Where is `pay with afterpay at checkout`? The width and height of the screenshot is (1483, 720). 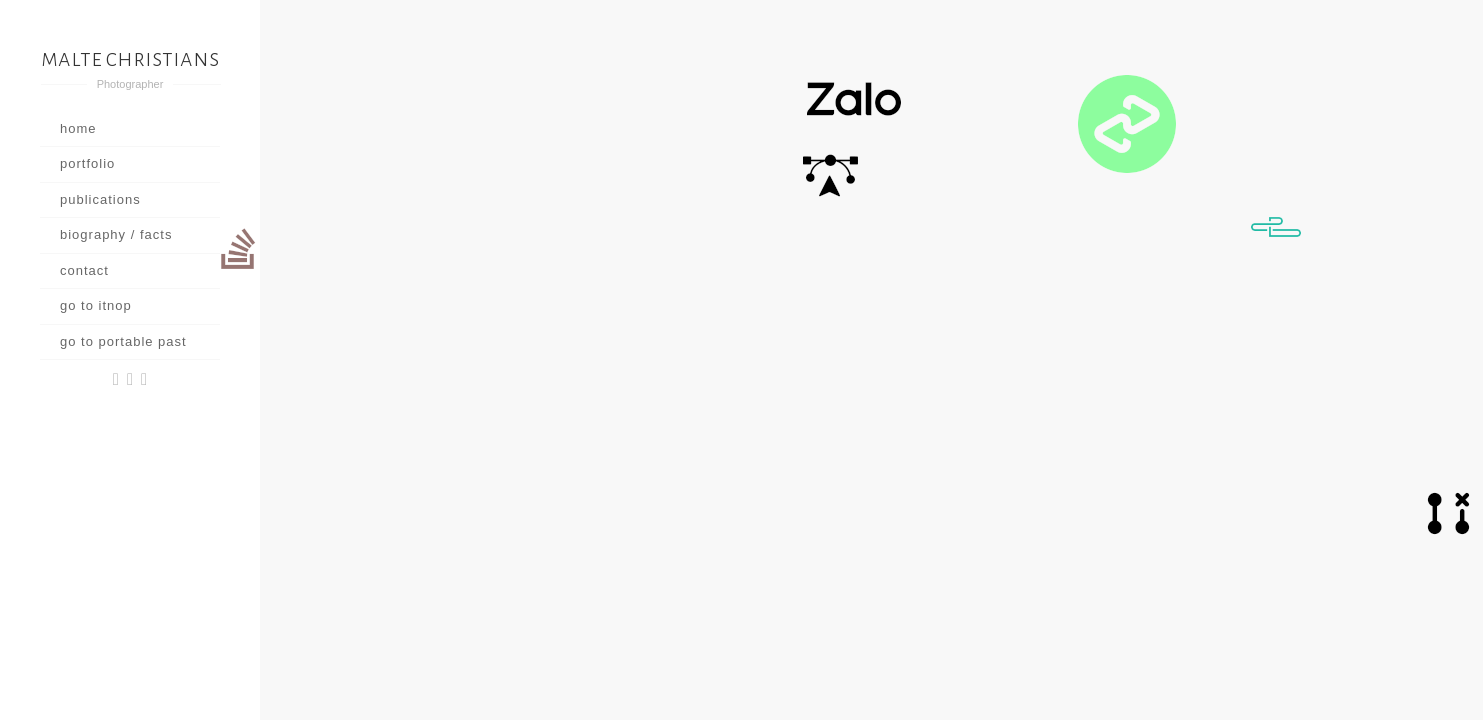 pay with afterpay at checkout is located at coordinates (1127, 124).